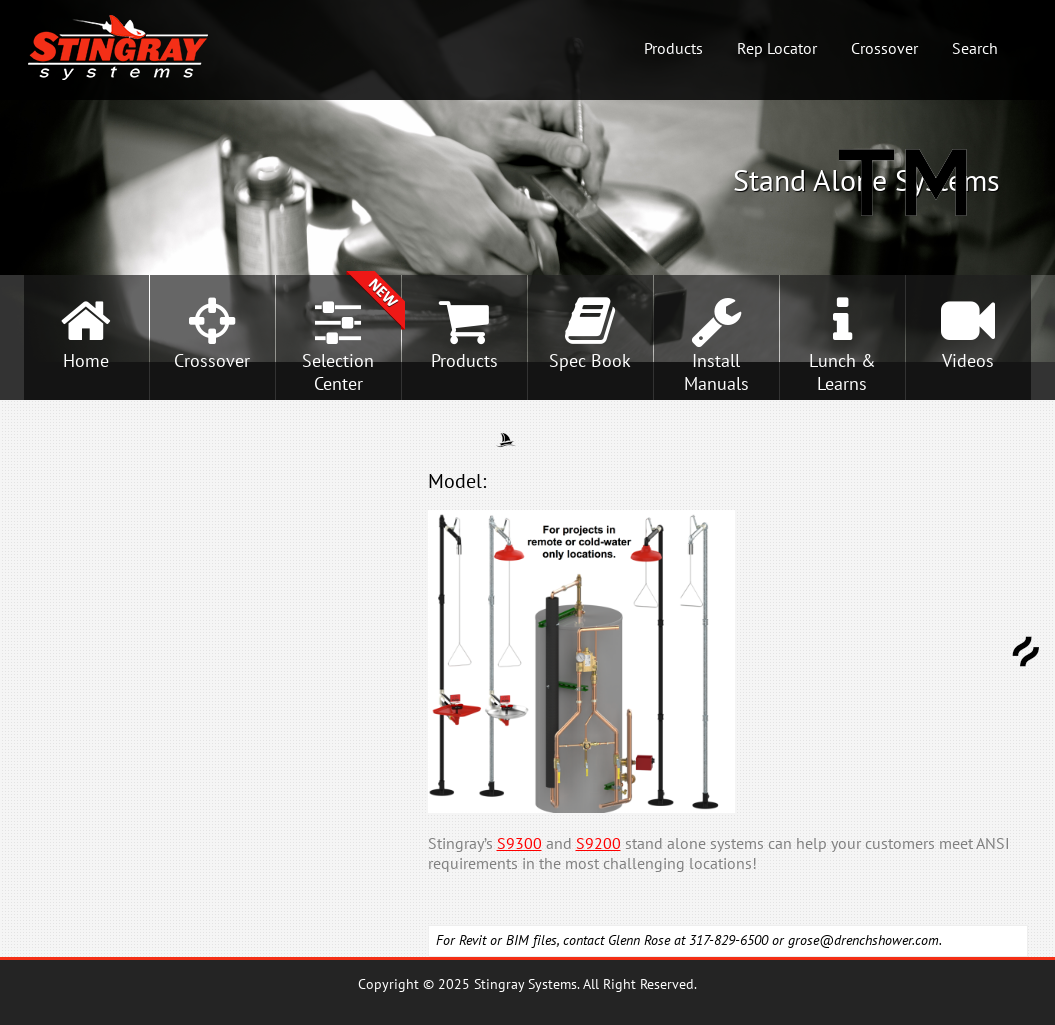 This screenshot has width=1055, height=1025. I want to click on indicates trademarked content or branding, so click(905, 182).